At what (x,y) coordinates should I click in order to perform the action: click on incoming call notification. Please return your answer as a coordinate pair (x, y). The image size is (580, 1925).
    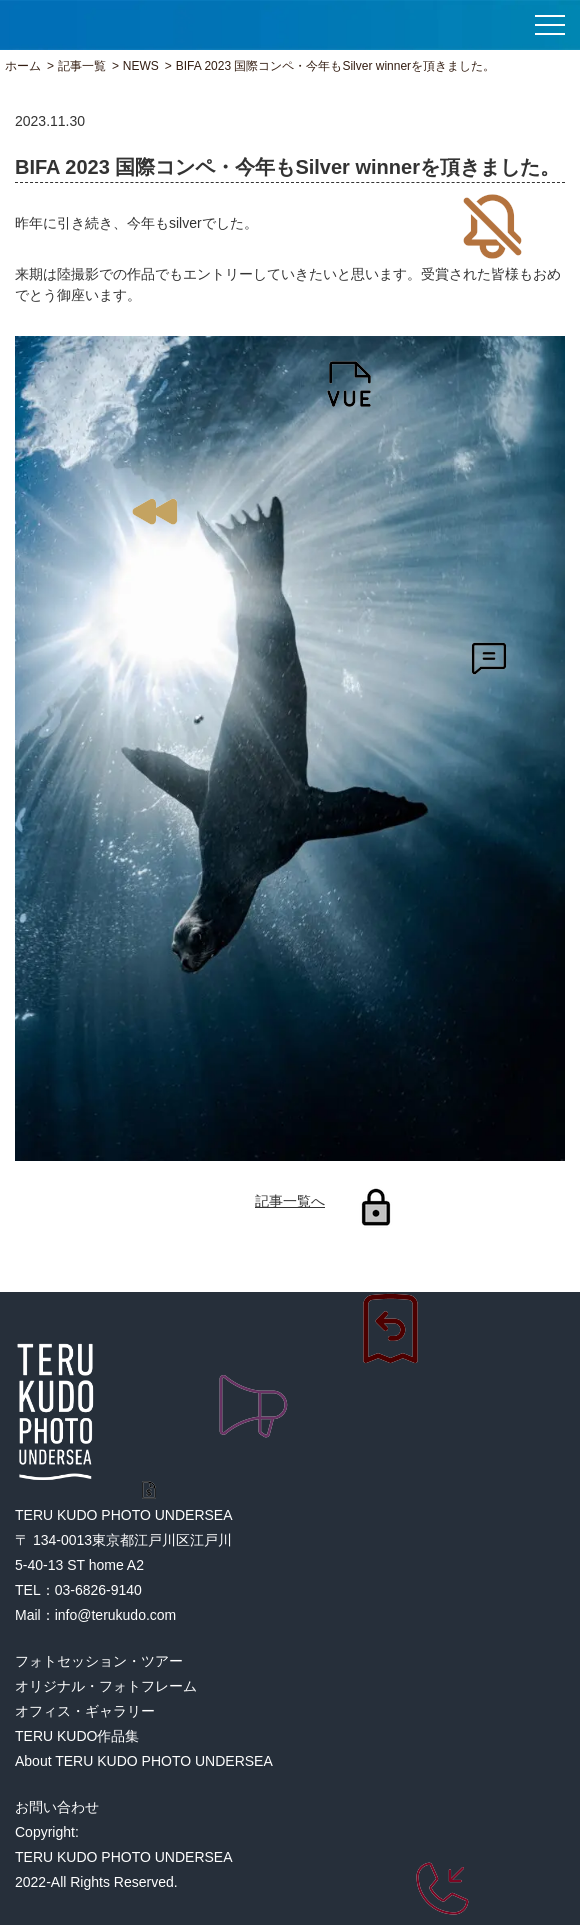
    Looking at the image, I should click on (443, 1887).